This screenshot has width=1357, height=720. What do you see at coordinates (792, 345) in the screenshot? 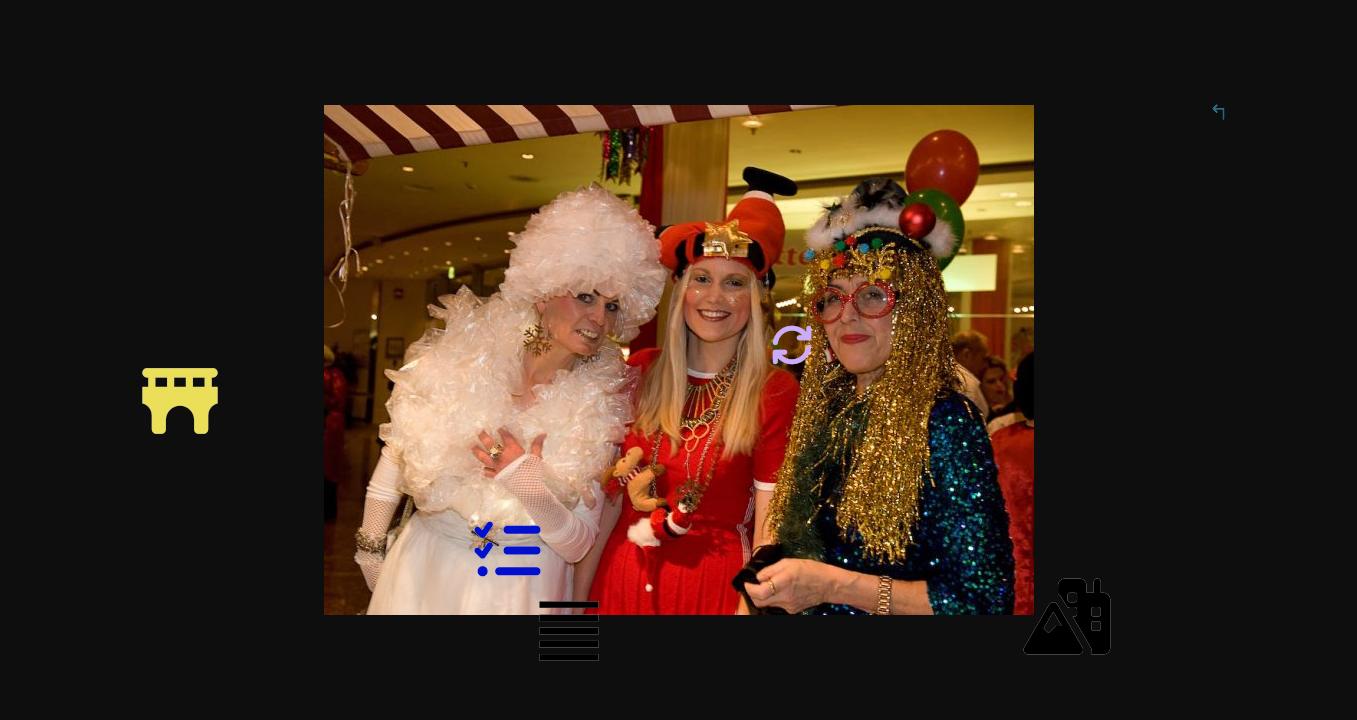
I see `refresh or reload content` at bounding box center [792, 345].